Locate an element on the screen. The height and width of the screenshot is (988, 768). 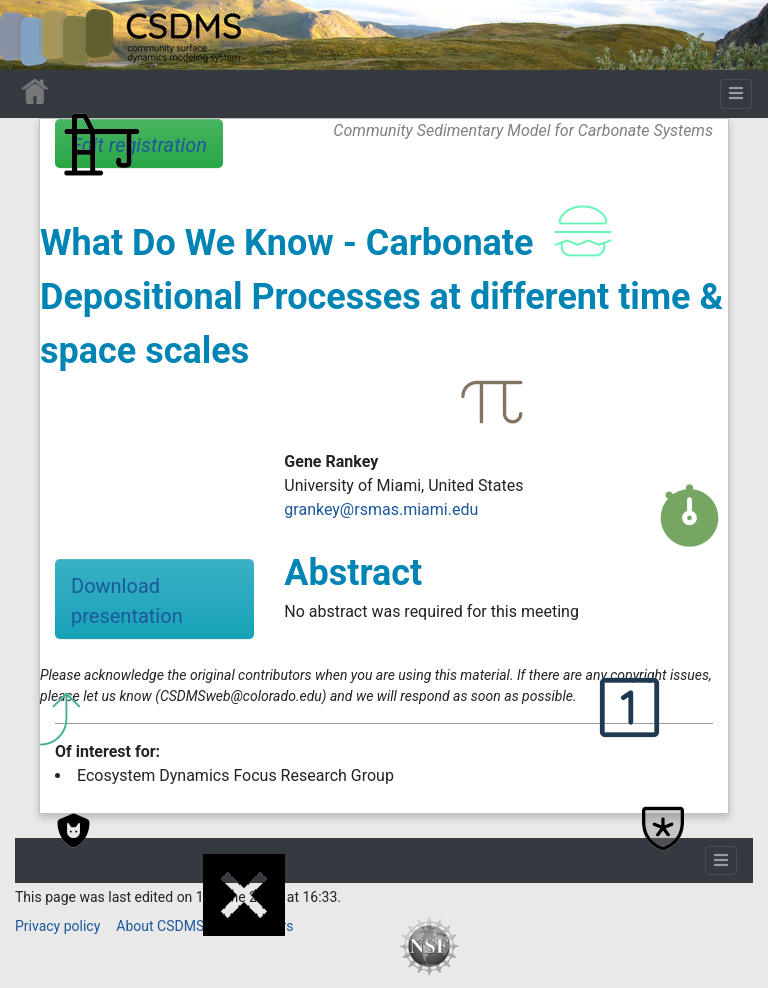
open navigation menu is located at coordinates (583, 232).